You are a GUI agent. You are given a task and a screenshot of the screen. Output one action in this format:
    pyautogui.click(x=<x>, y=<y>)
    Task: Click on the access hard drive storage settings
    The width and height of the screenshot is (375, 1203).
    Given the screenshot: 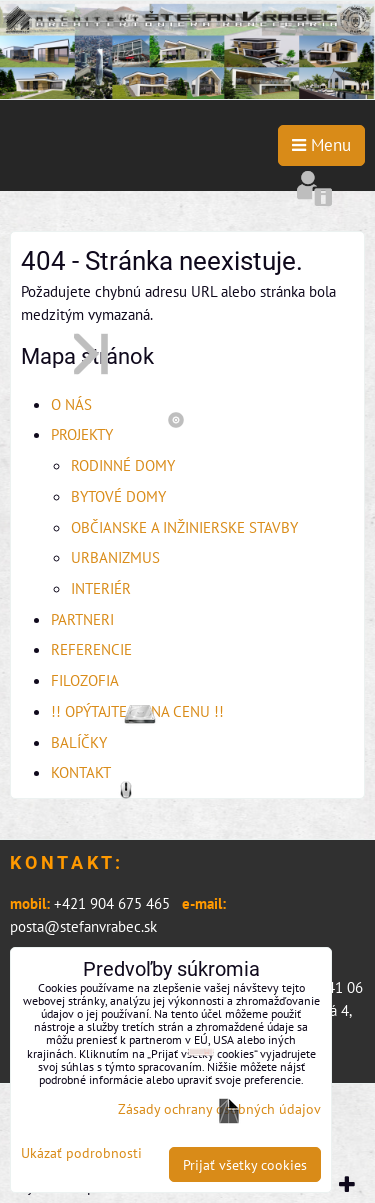 What is the action you would take?
    pyautogui.click(x=140, y=715)
    